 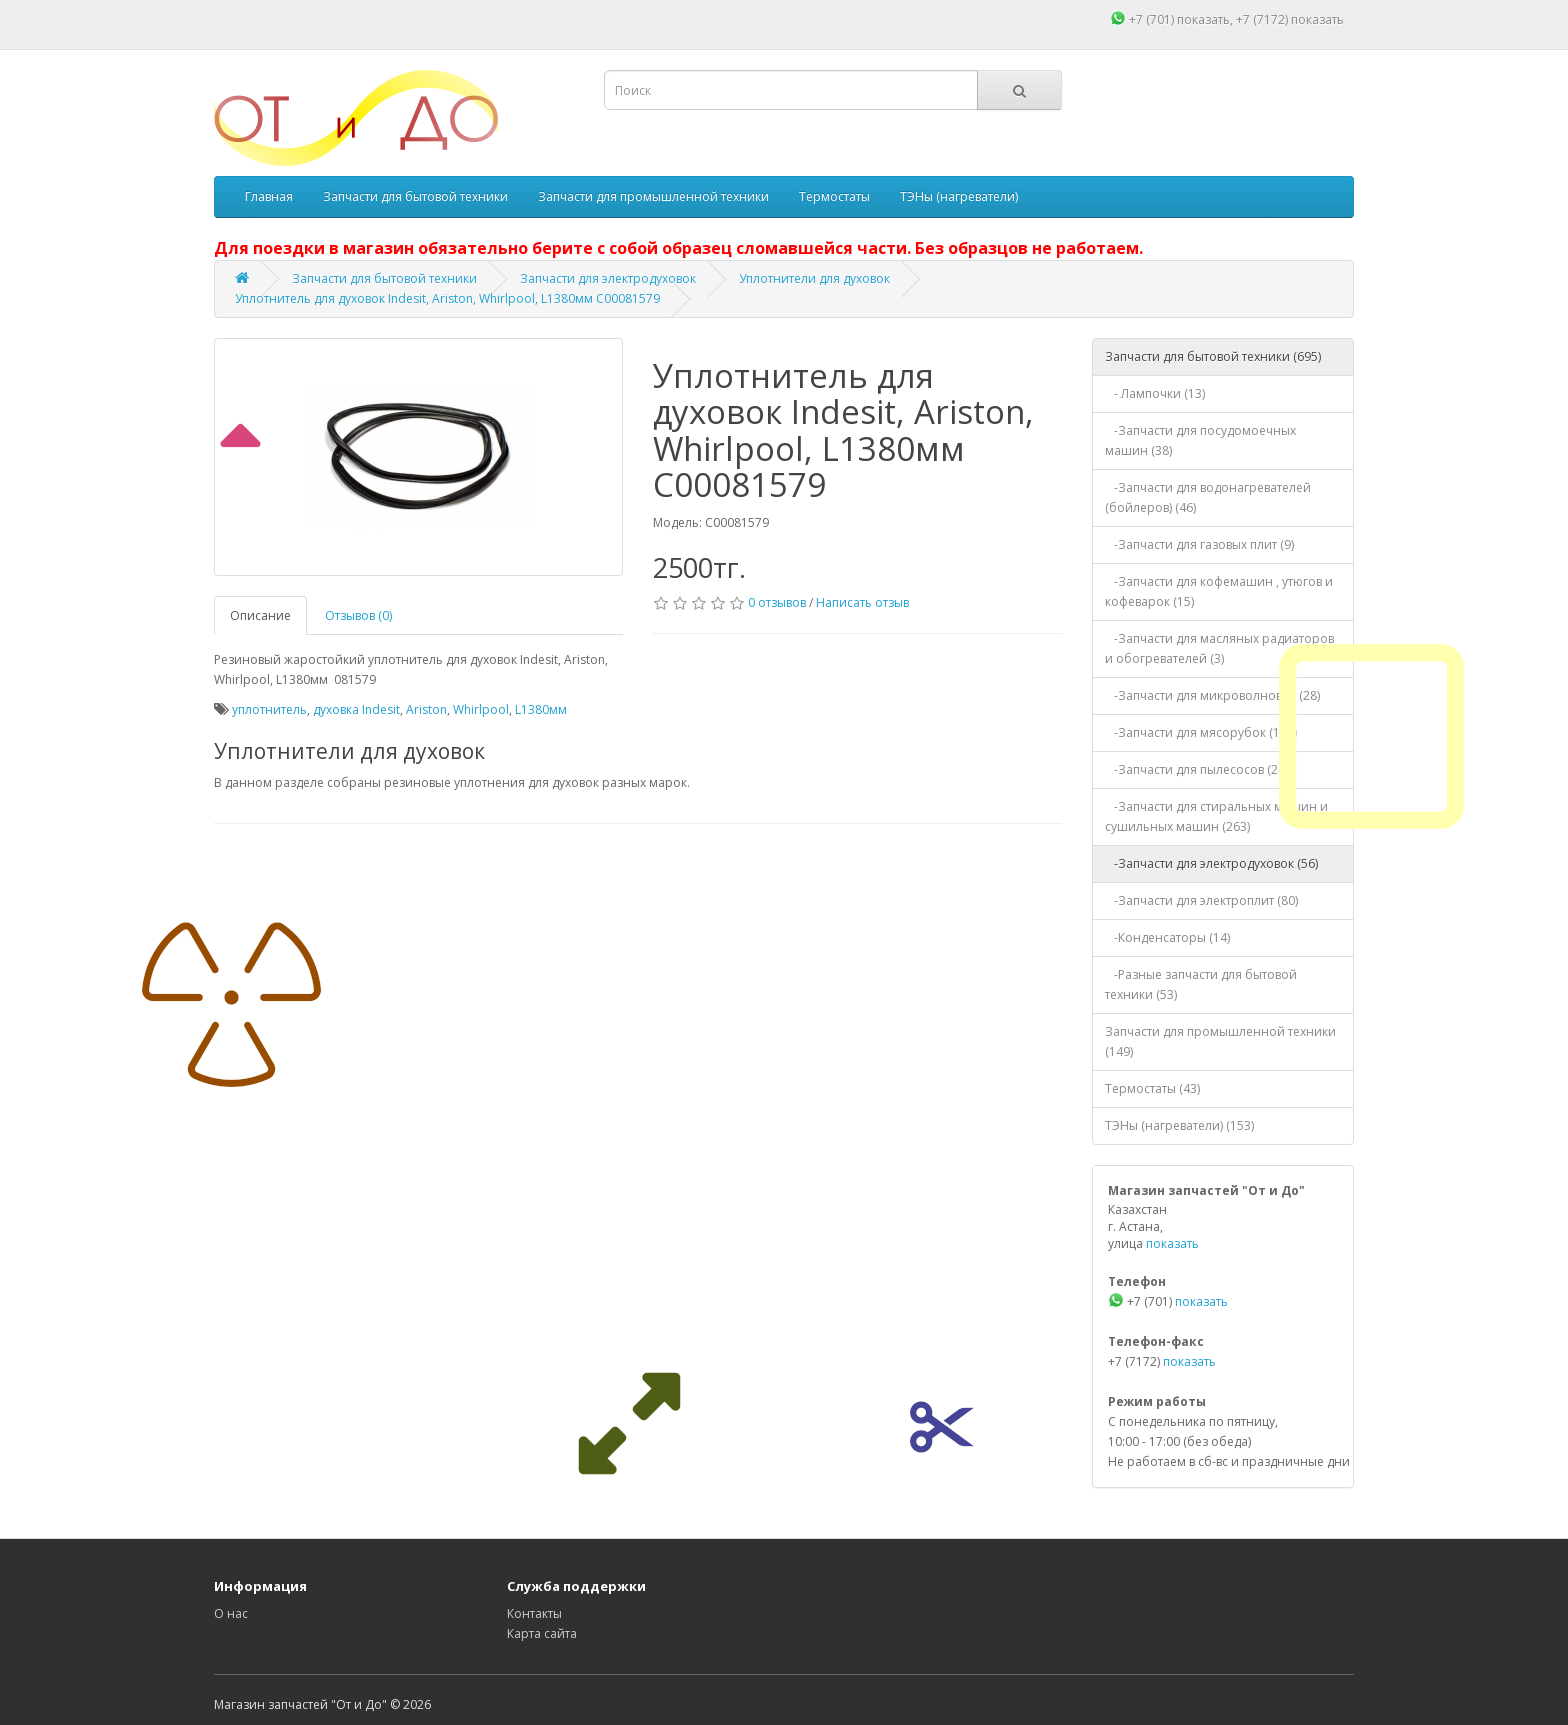 What do you see at coordinates (240, 450) in the screenshot?
I see `sort items in ascending order` at bounding box center [240, 450].